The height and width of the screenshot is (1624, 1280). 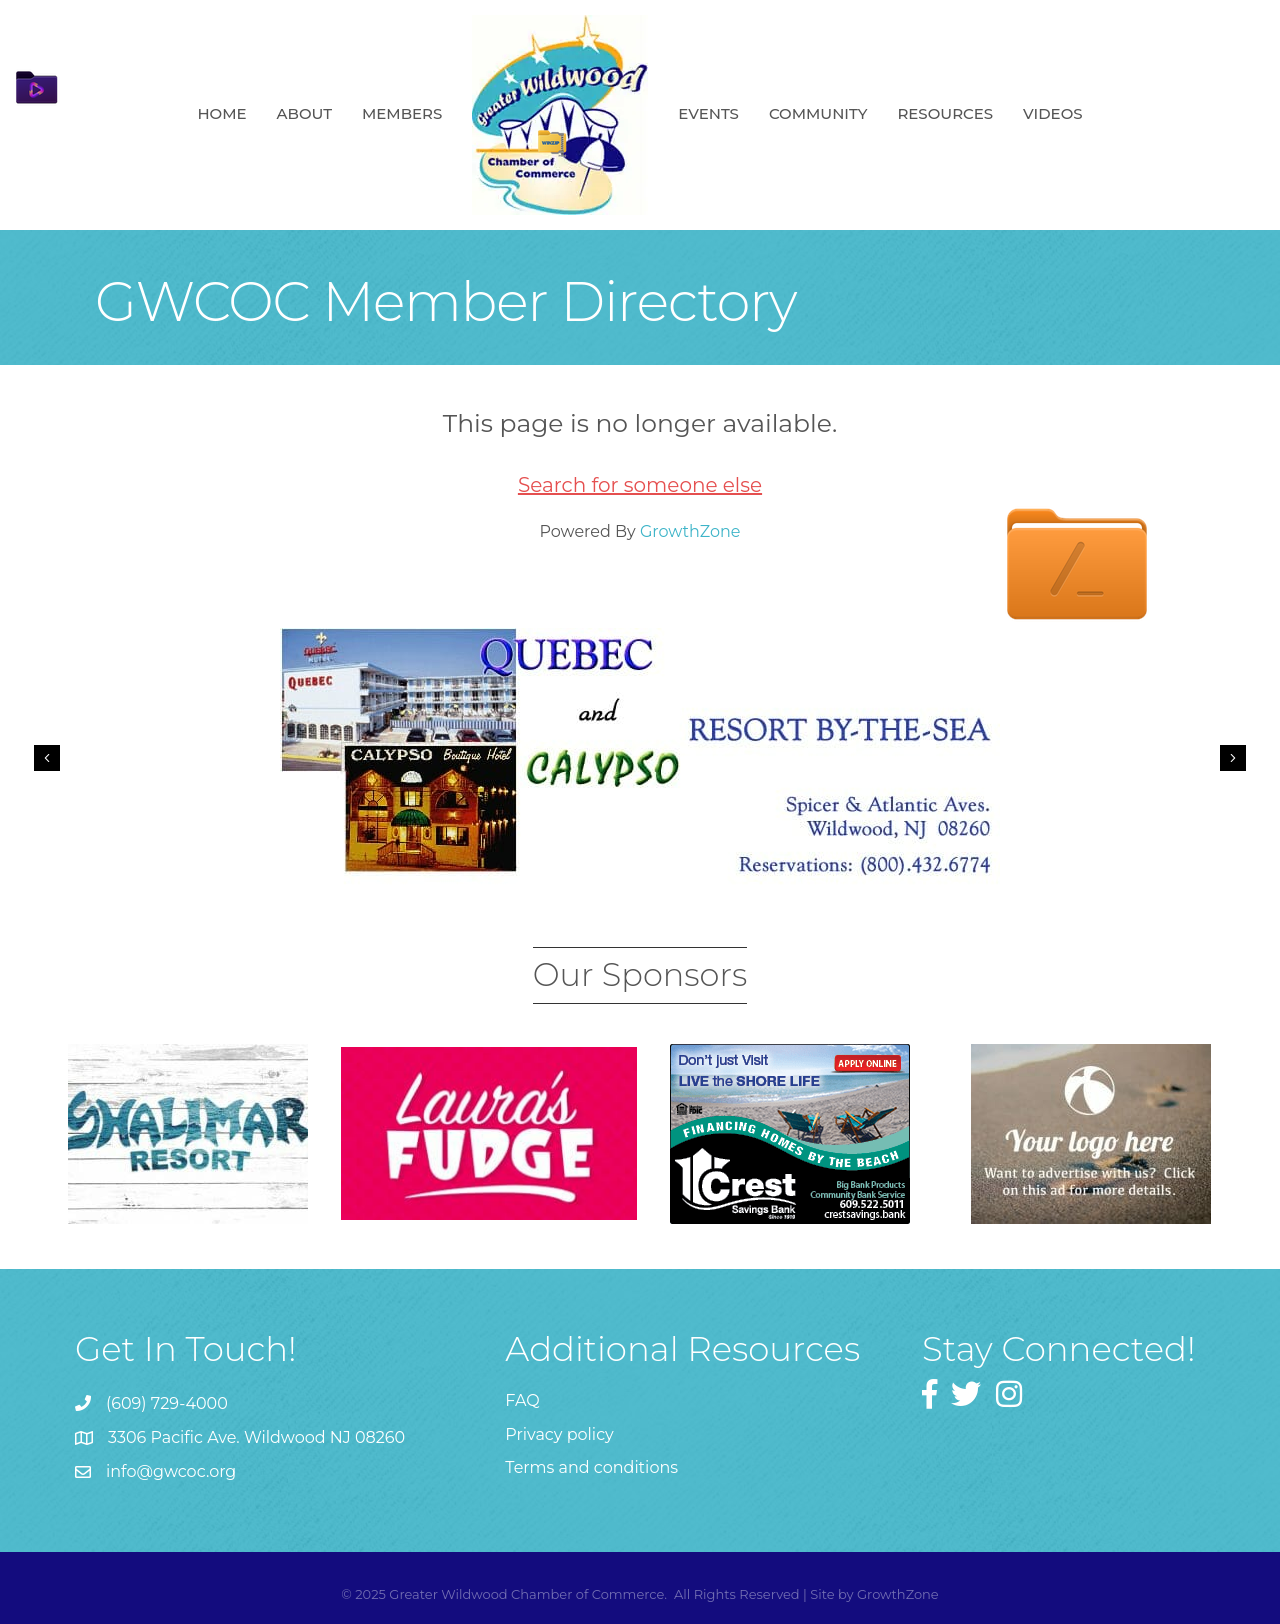 What do you see at coordinates (552, 142) in the screenshot?
I see `open folder containing WinZip compressed files` at bounding box center [552, 142].